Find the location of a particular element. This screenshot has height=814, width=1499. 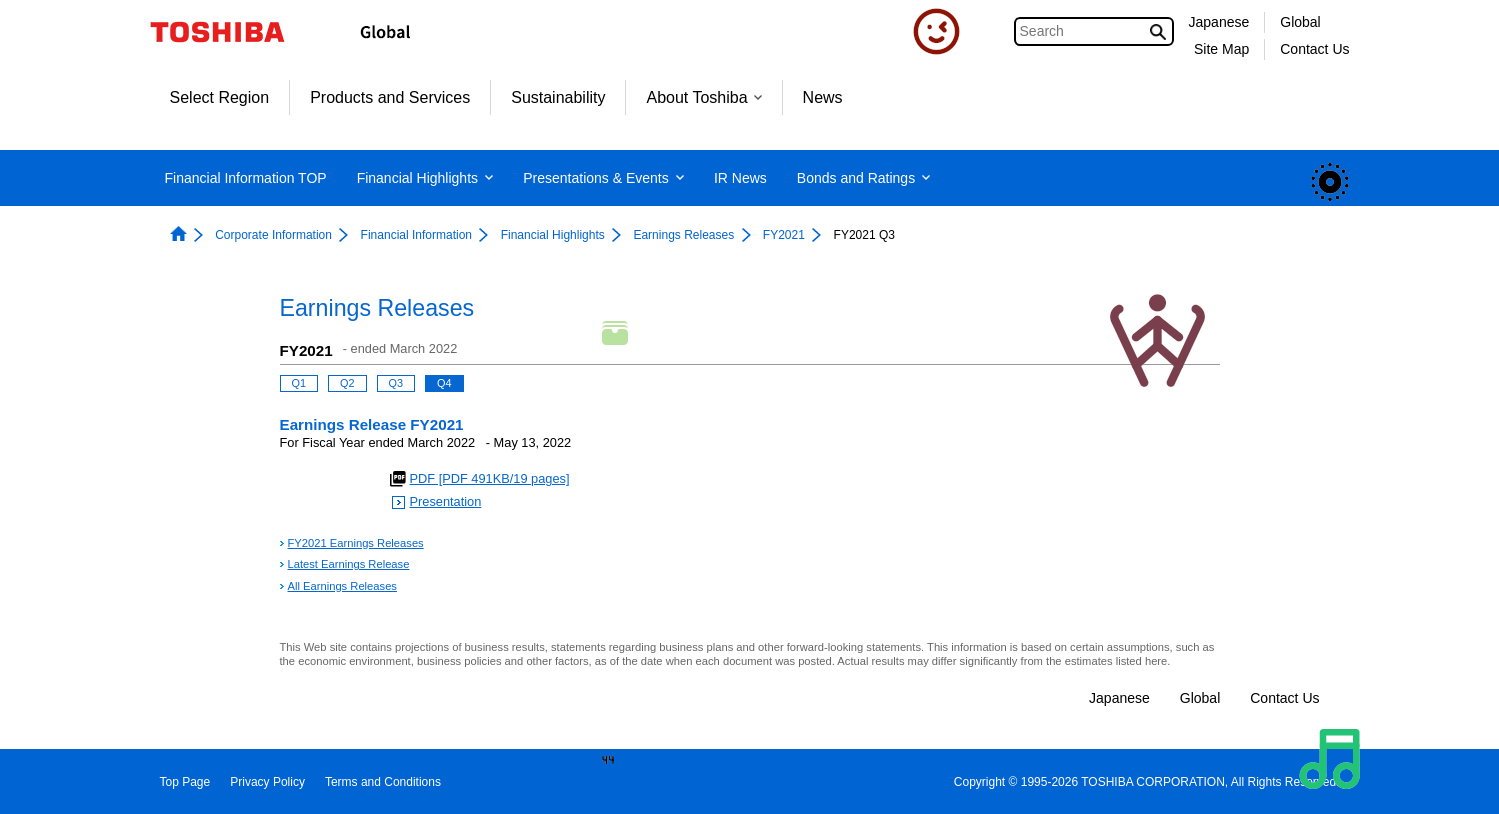

access ski jumping sports content is located at coordinates (1157, 341).